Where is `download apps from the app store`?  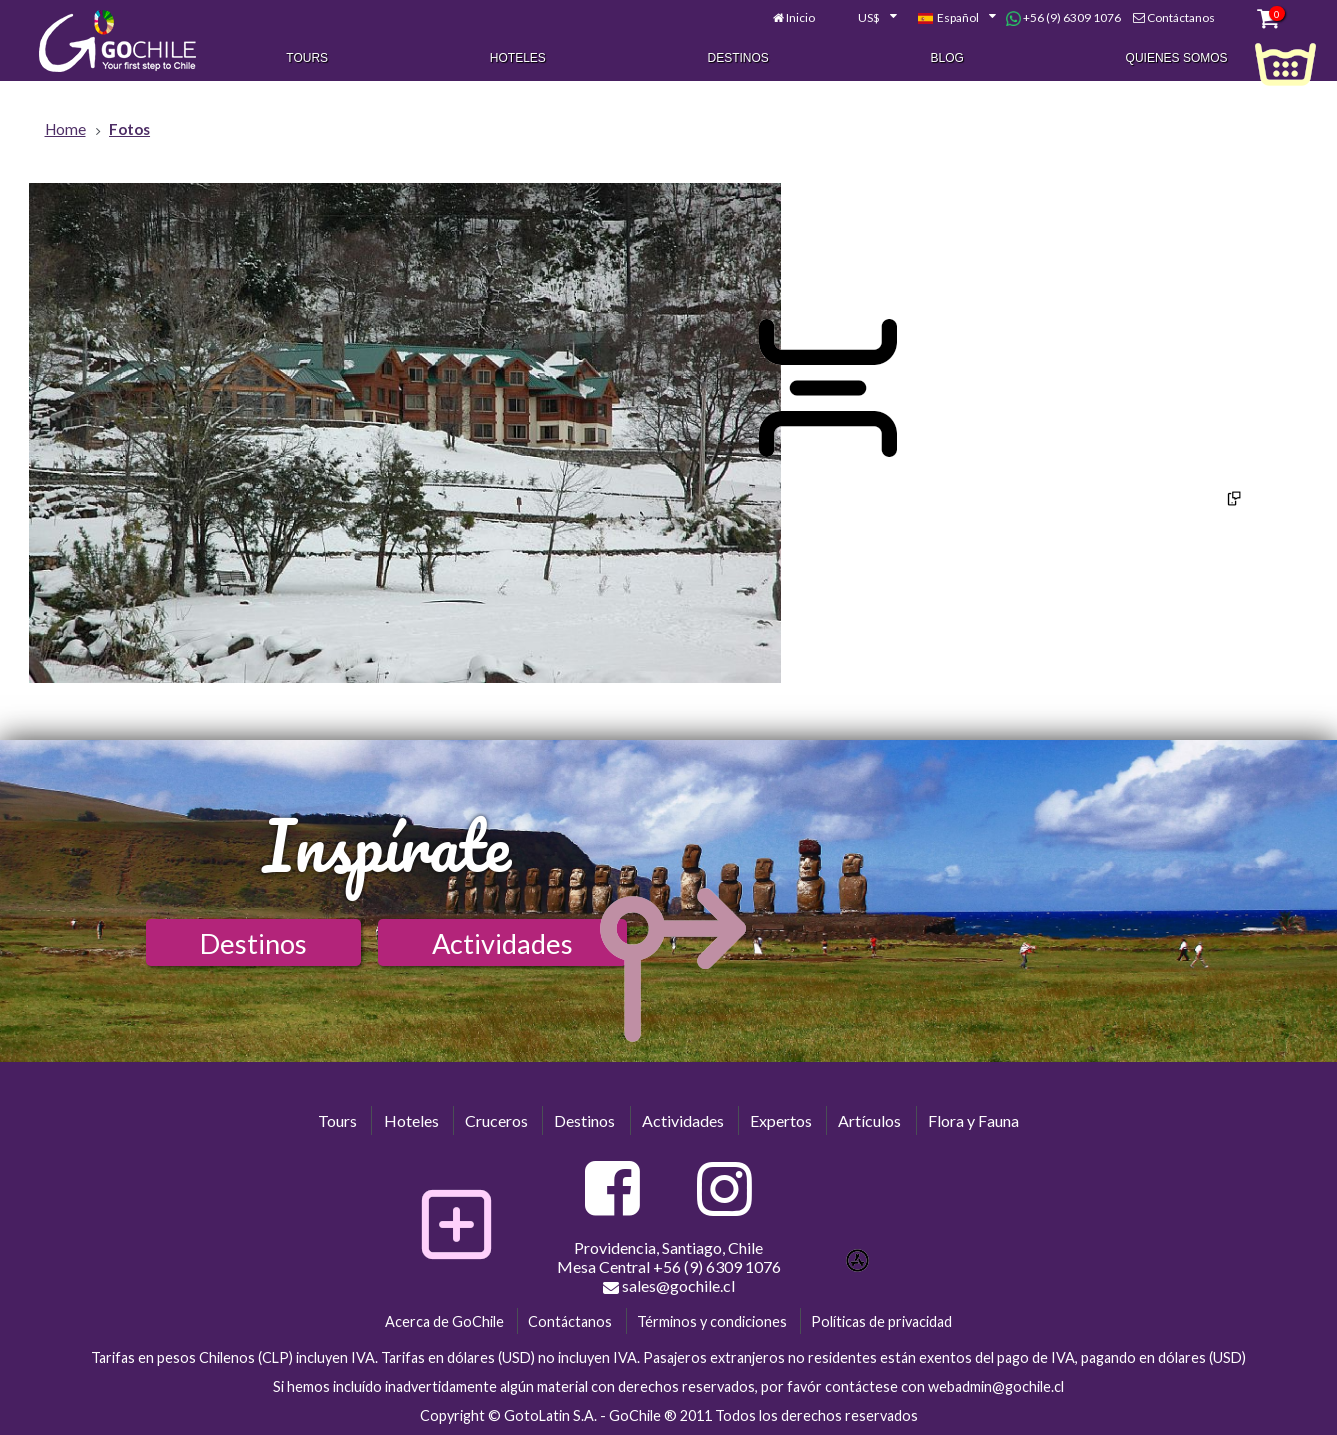 download apps from the app store is located at coordinates (857, 1260).